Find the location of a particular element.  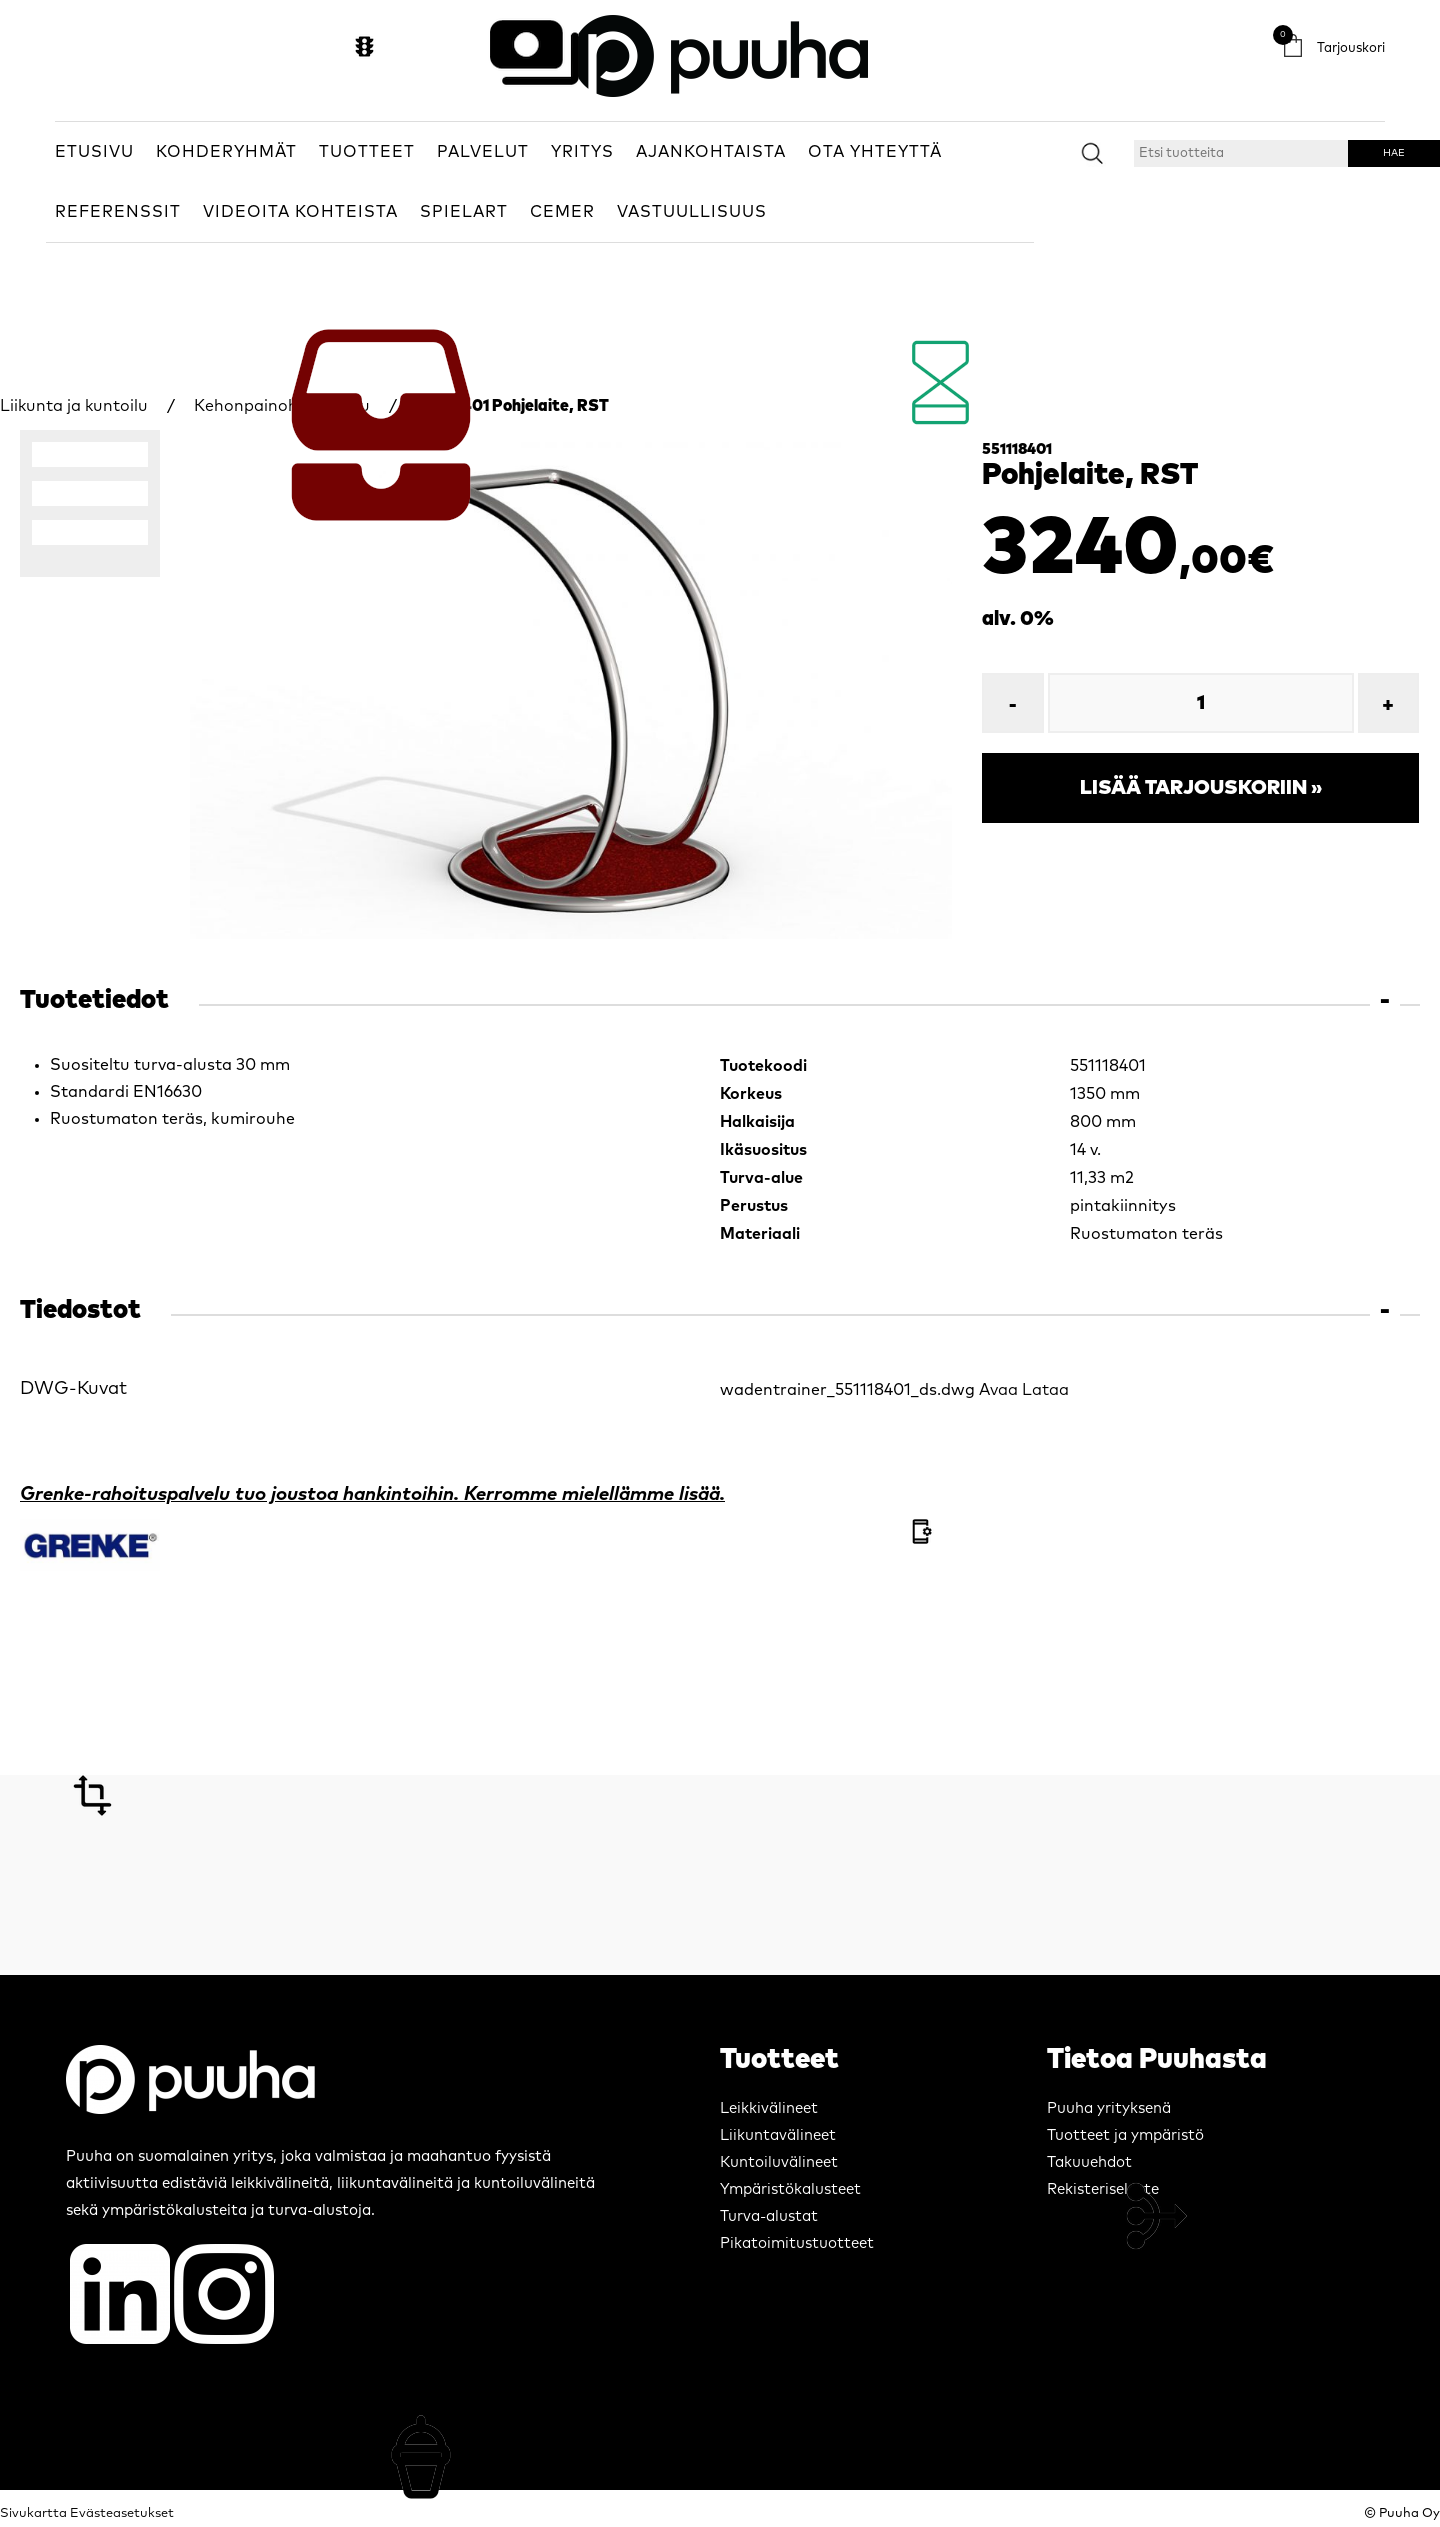

transform or resize an image is located at coordinates (92, 1795).